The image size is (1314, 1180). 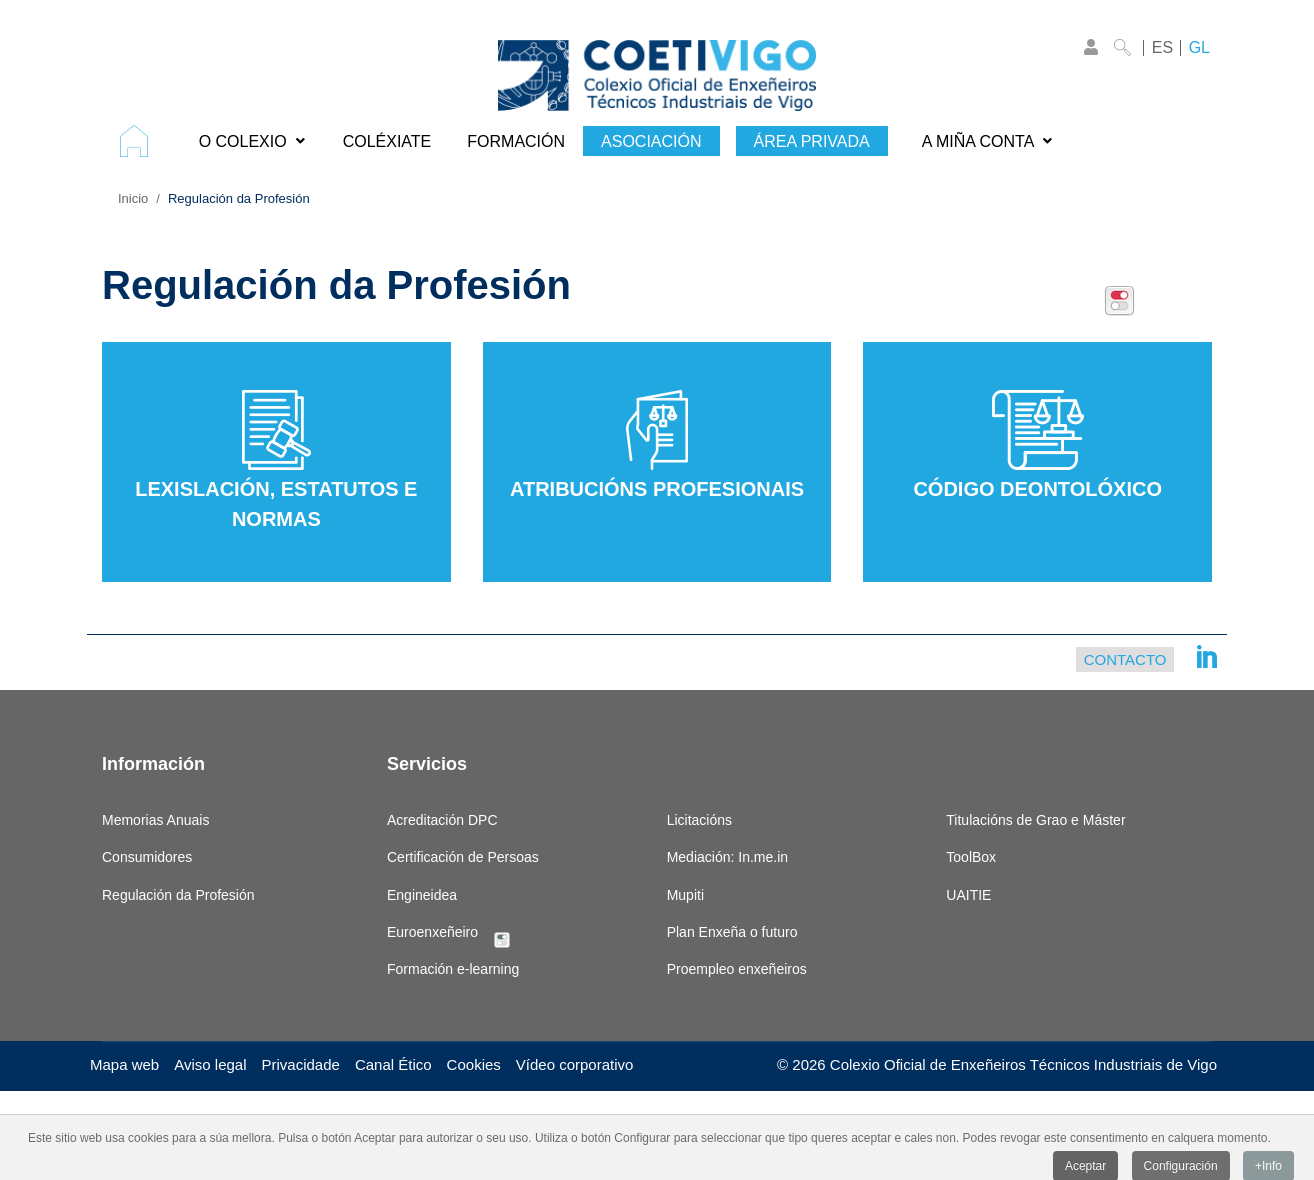 What do you see at coordinates (1119, 300) in the screenshot?
I see `open unity tweak tool settings` at bounding box center [1119, 300].